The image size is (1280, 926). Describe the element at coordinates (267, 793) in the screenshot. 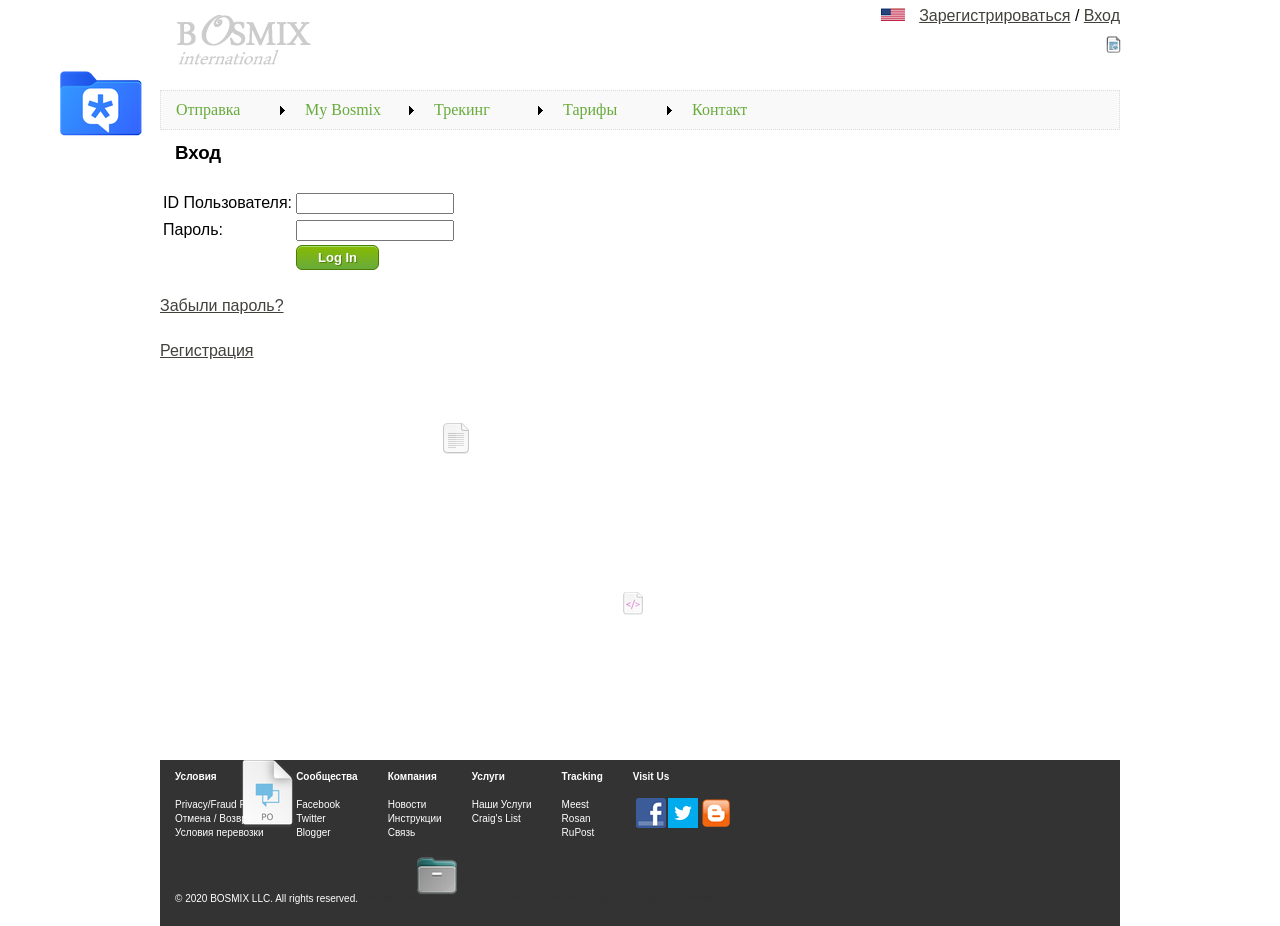

I see `a PO translation file` at that location.